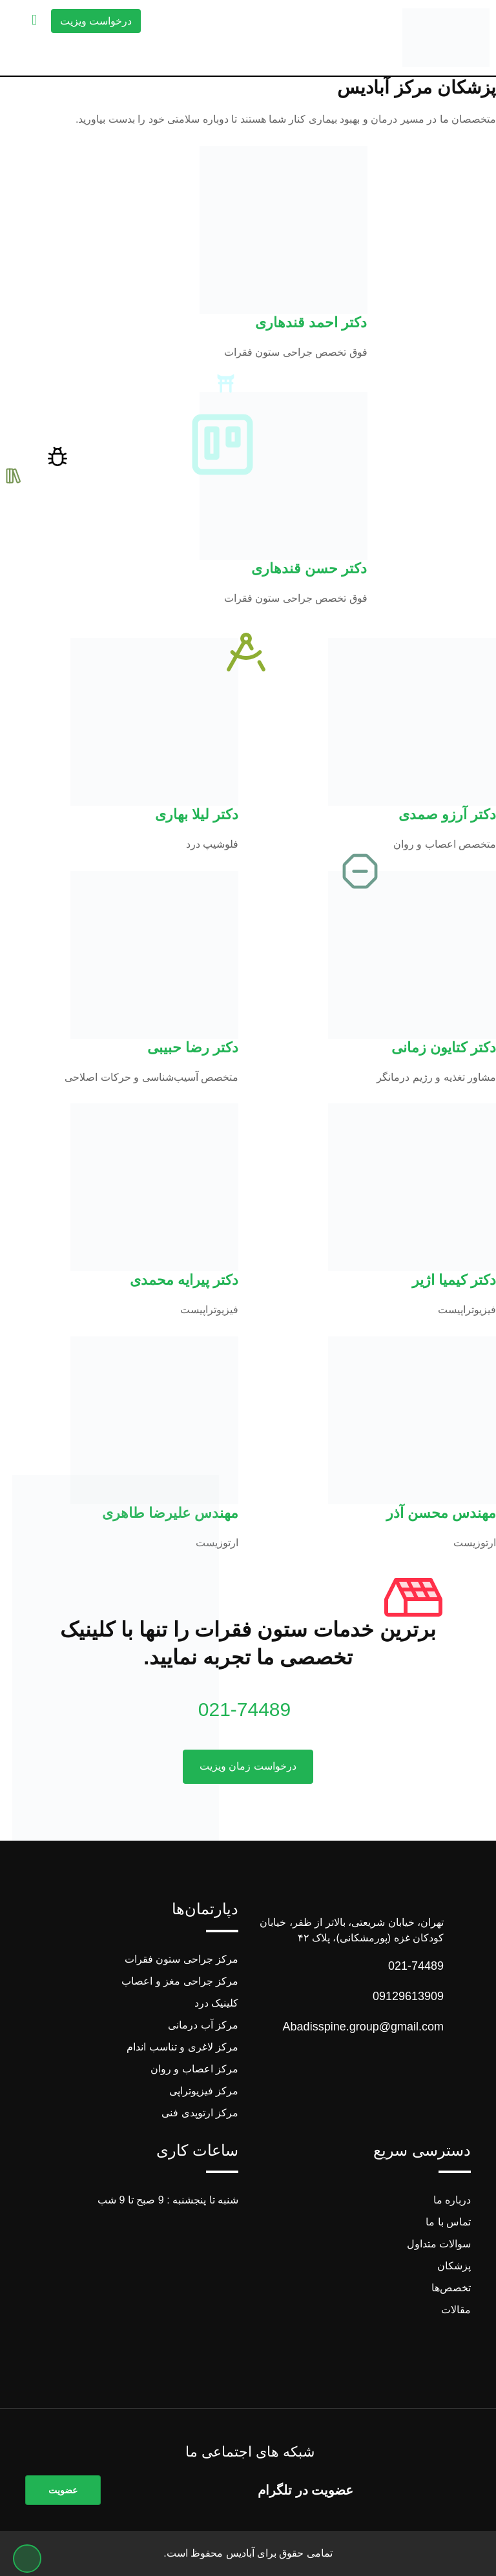 This screenshot has height=2576, width=496. Describe the element at coordinates (246, 652) in the screenshot. I see `access design or drawing tools` at that location.